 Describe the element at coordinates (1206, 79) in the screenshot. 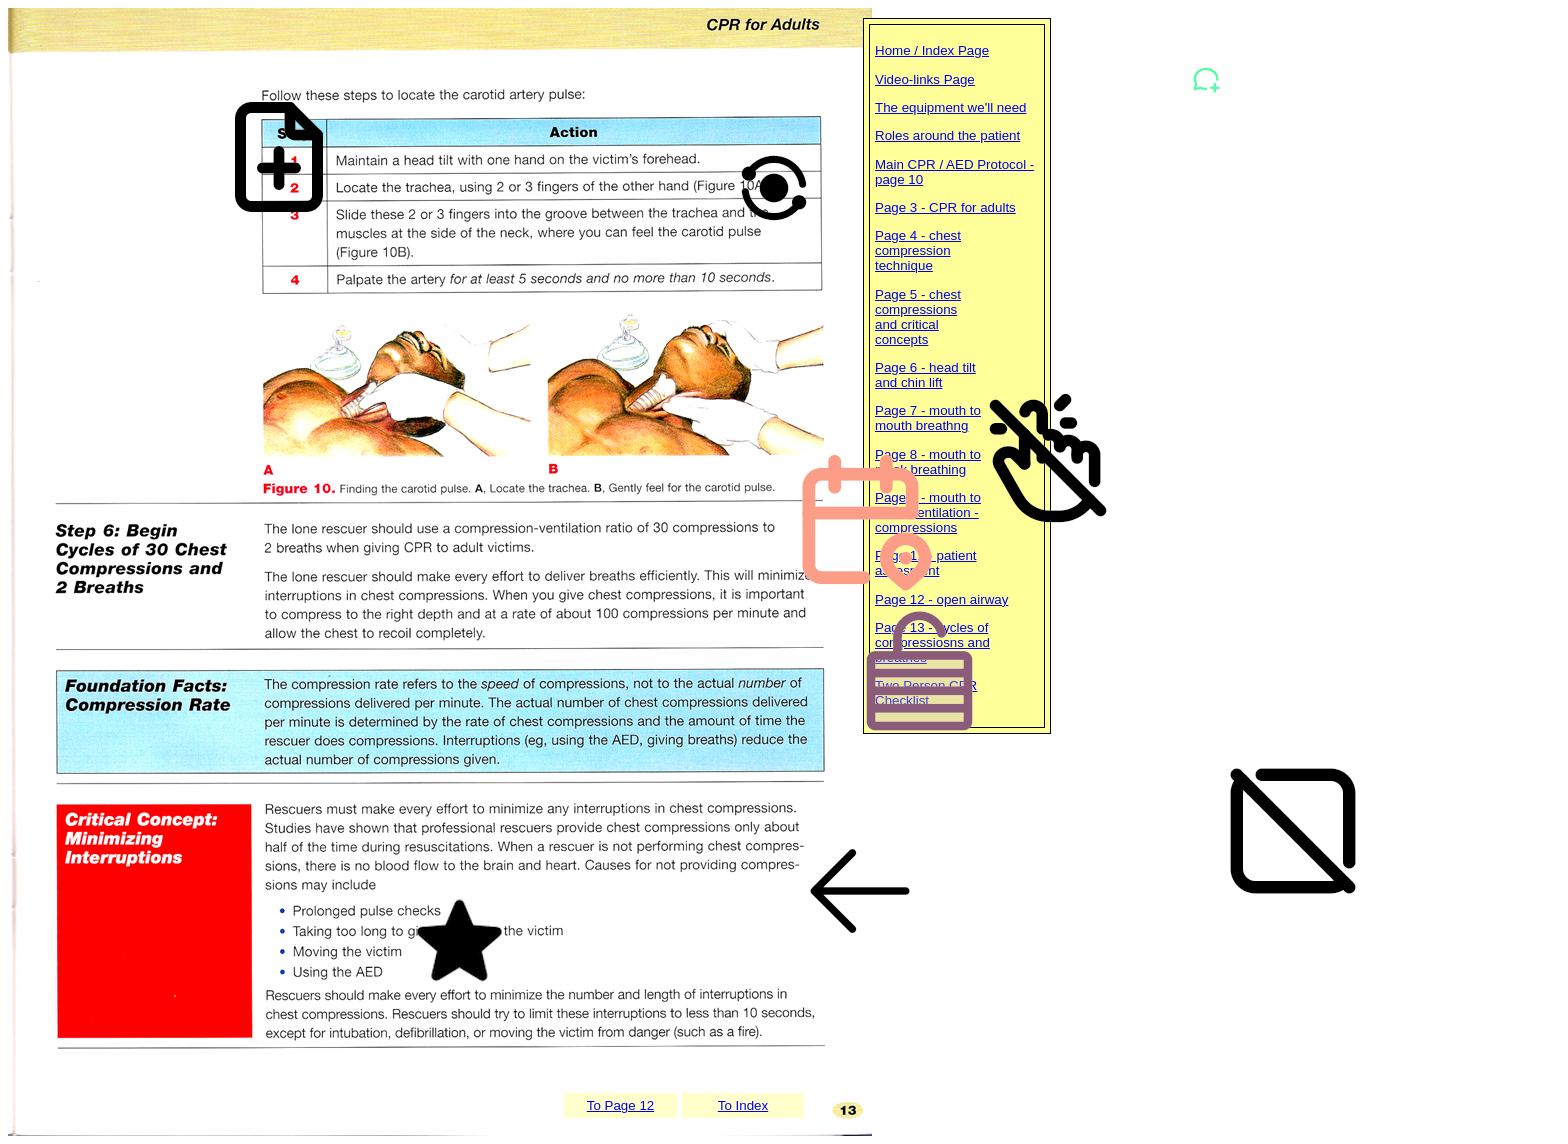

I see `start a new conversation` at that location.